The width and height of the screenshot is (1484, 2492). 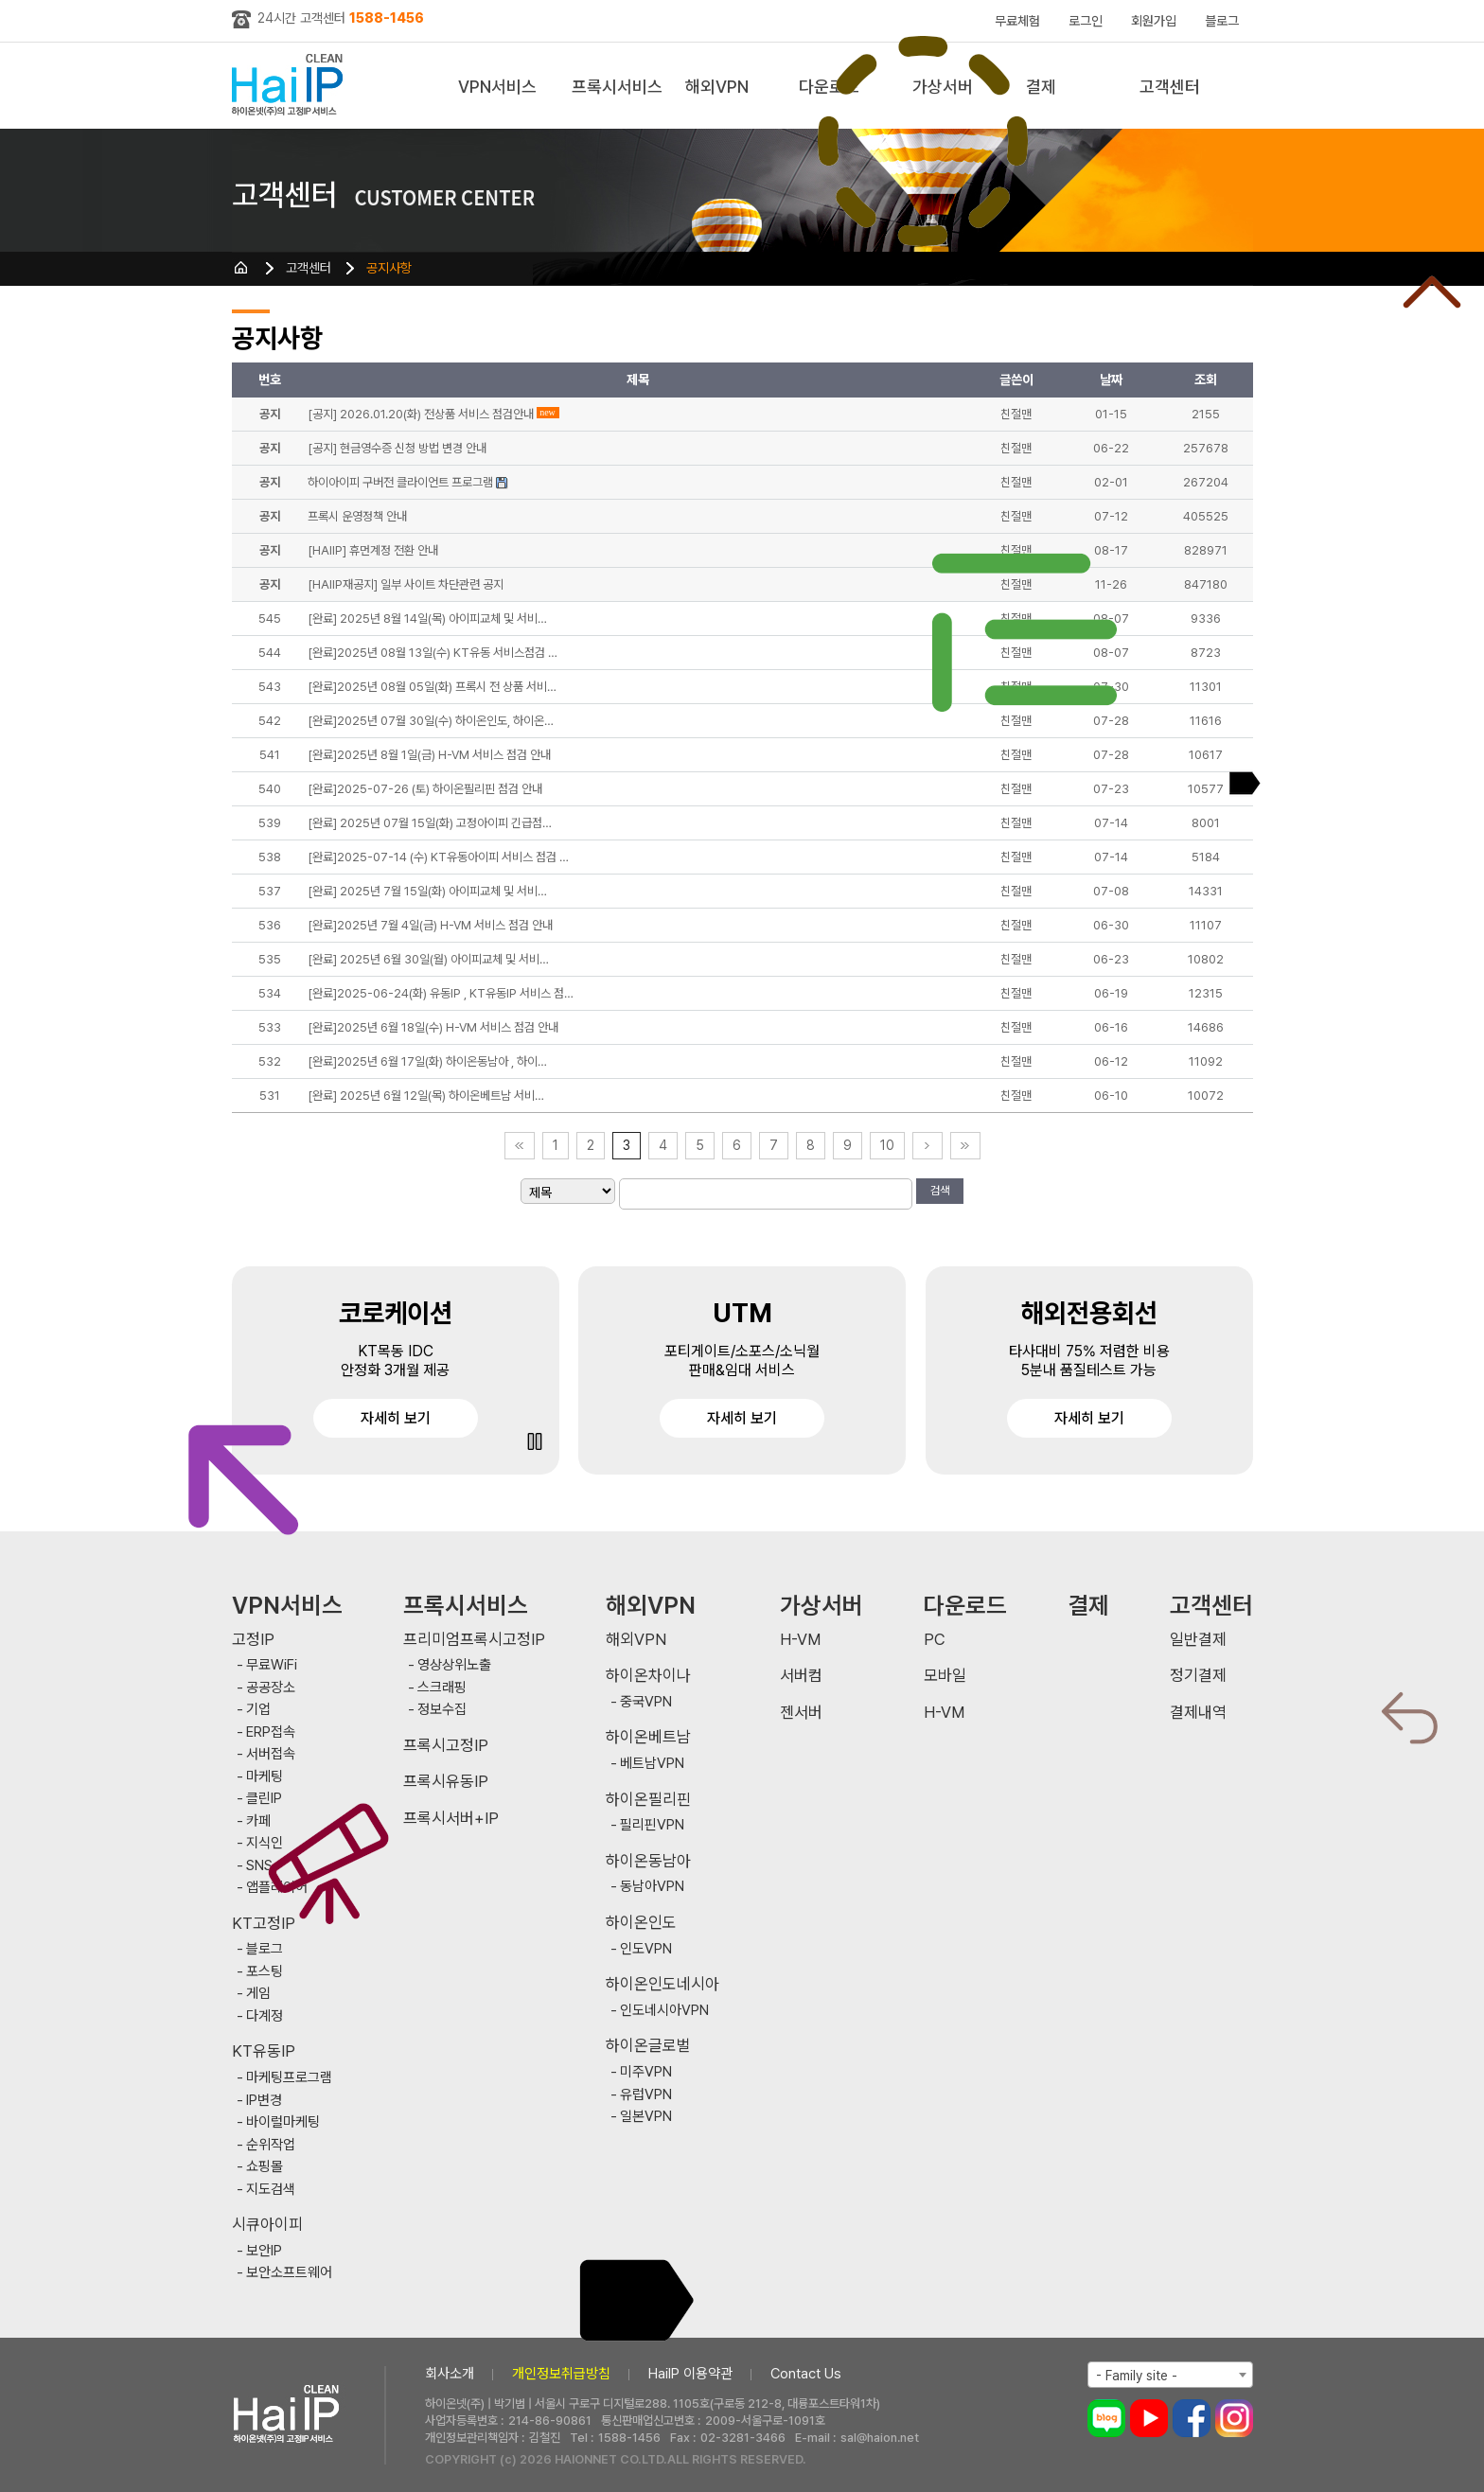 I want to click on explore or discover new content, so click(x=330, y=1861).